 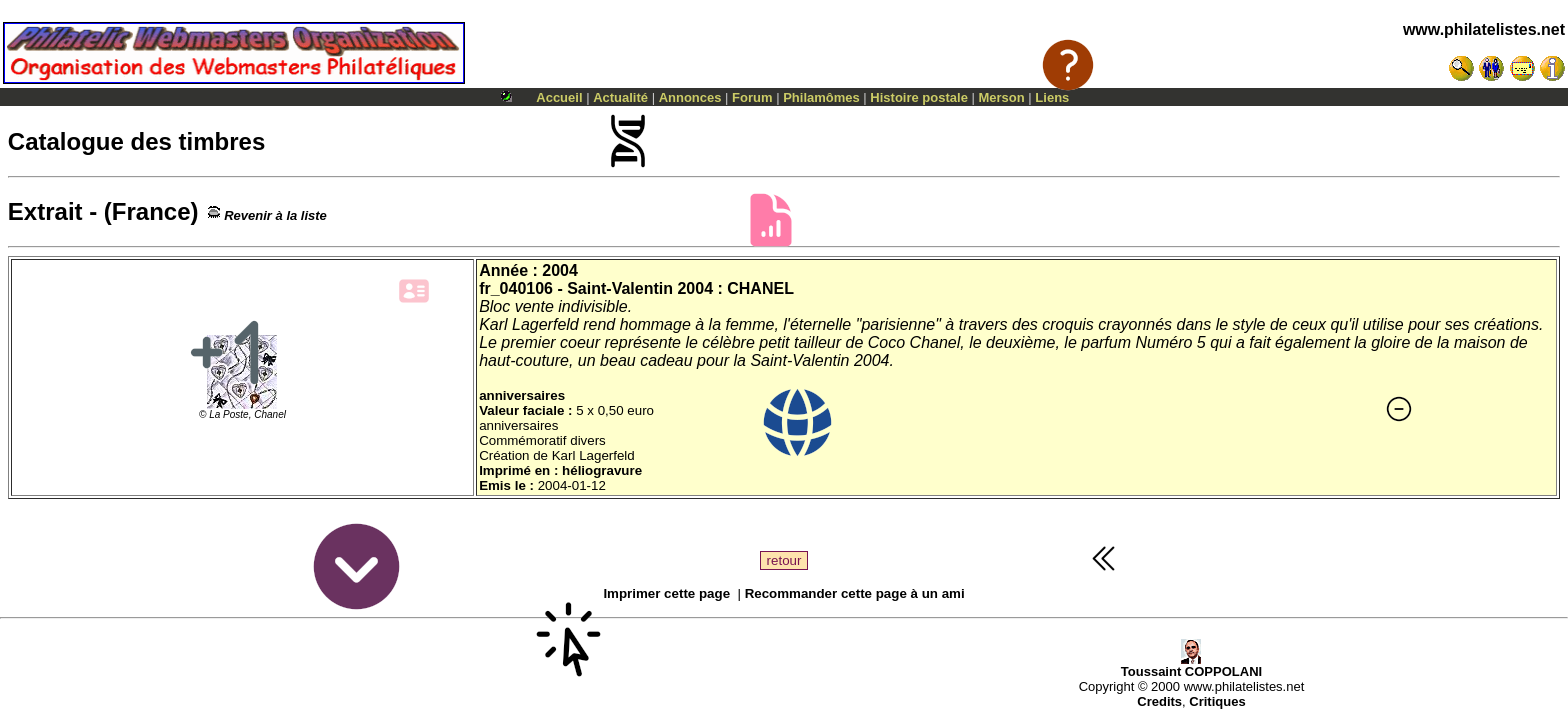 I want to click on access genetic or biological information, so click(x=628, y=141).